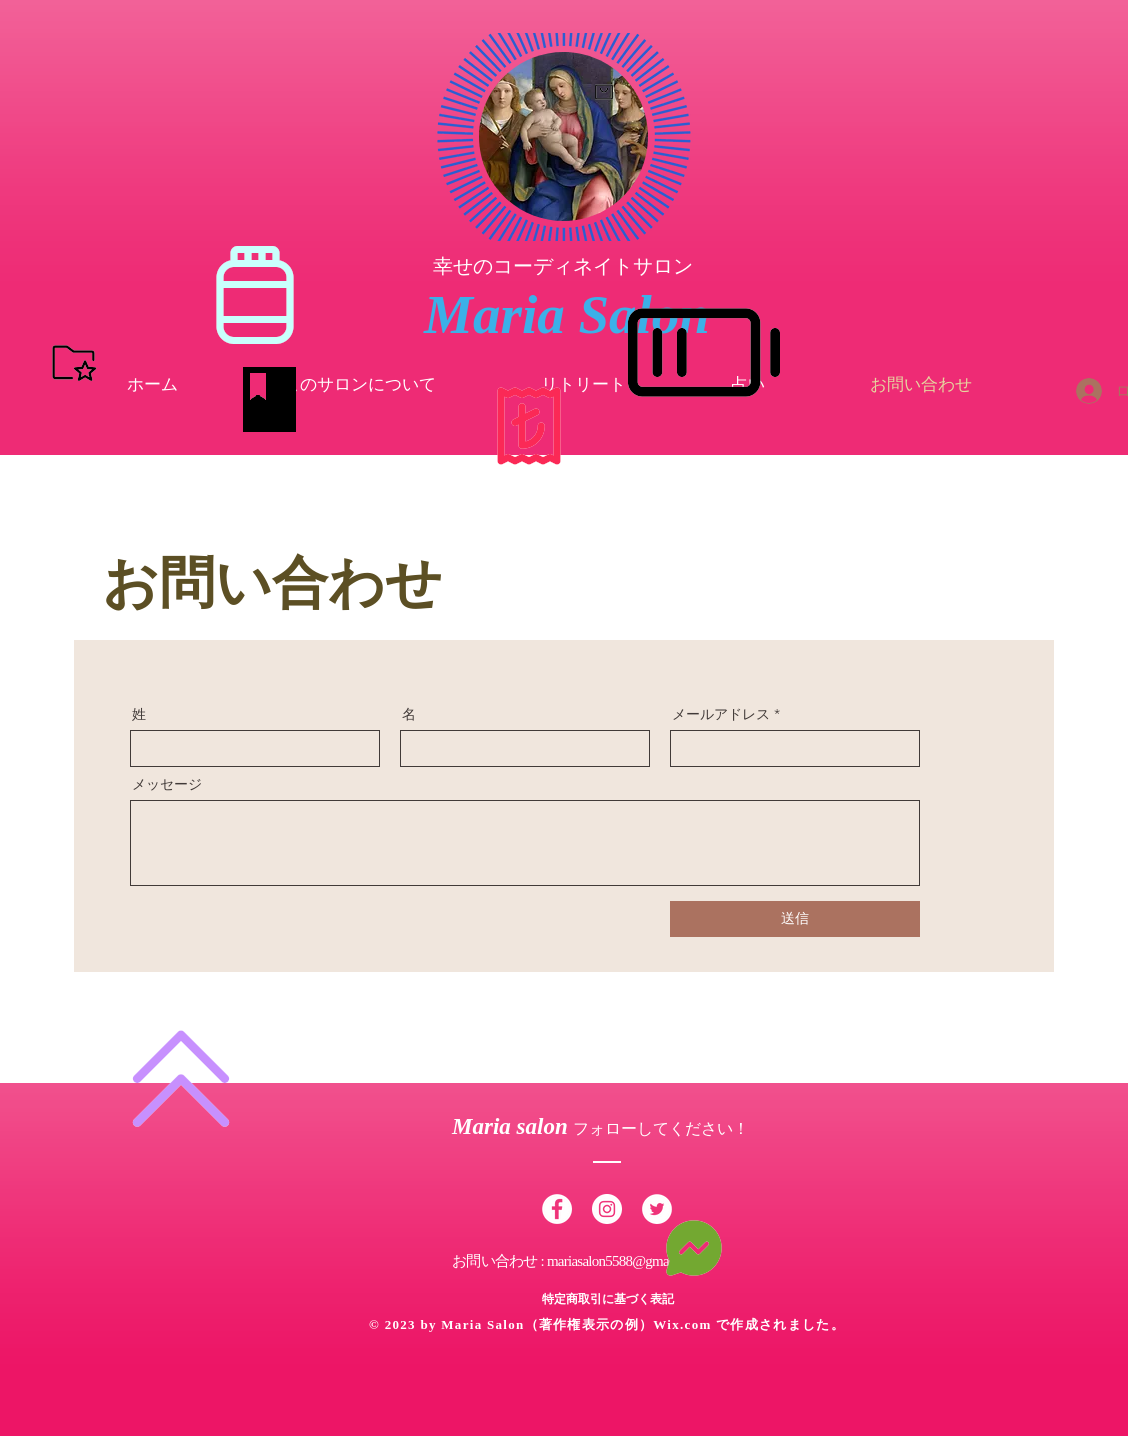  I want to click on indicates medium battery level, so click(701, 352).